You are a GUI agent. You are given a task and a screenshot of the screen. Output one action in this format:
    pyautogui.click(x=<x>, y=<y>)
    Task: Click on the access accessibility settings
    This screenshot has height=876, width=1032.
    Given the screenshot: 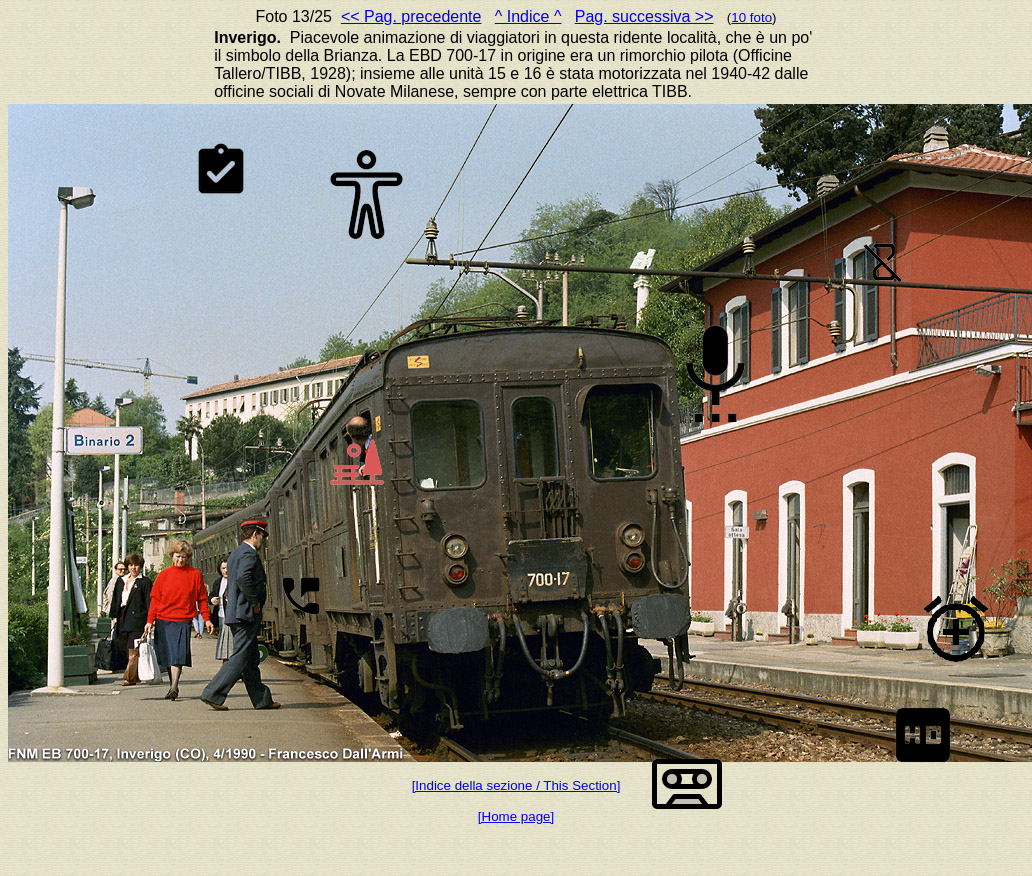 What is the action you would take?
    pyautogui.click(x=366, y=194)
    